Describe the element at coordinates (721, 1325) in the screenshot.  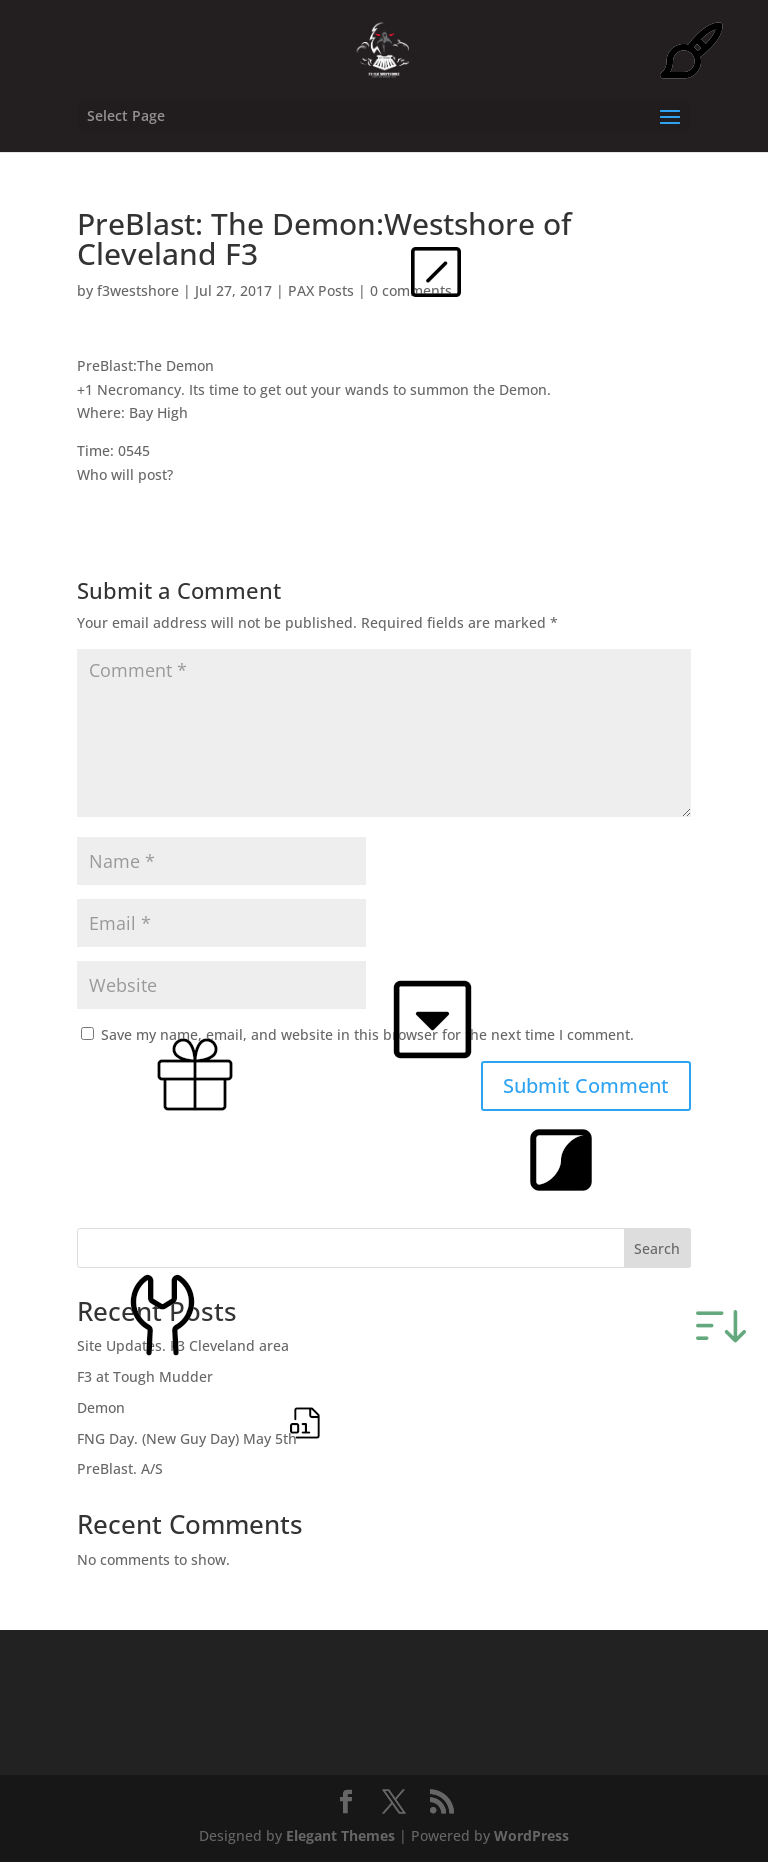
I see `sort items in descending order` at that location.